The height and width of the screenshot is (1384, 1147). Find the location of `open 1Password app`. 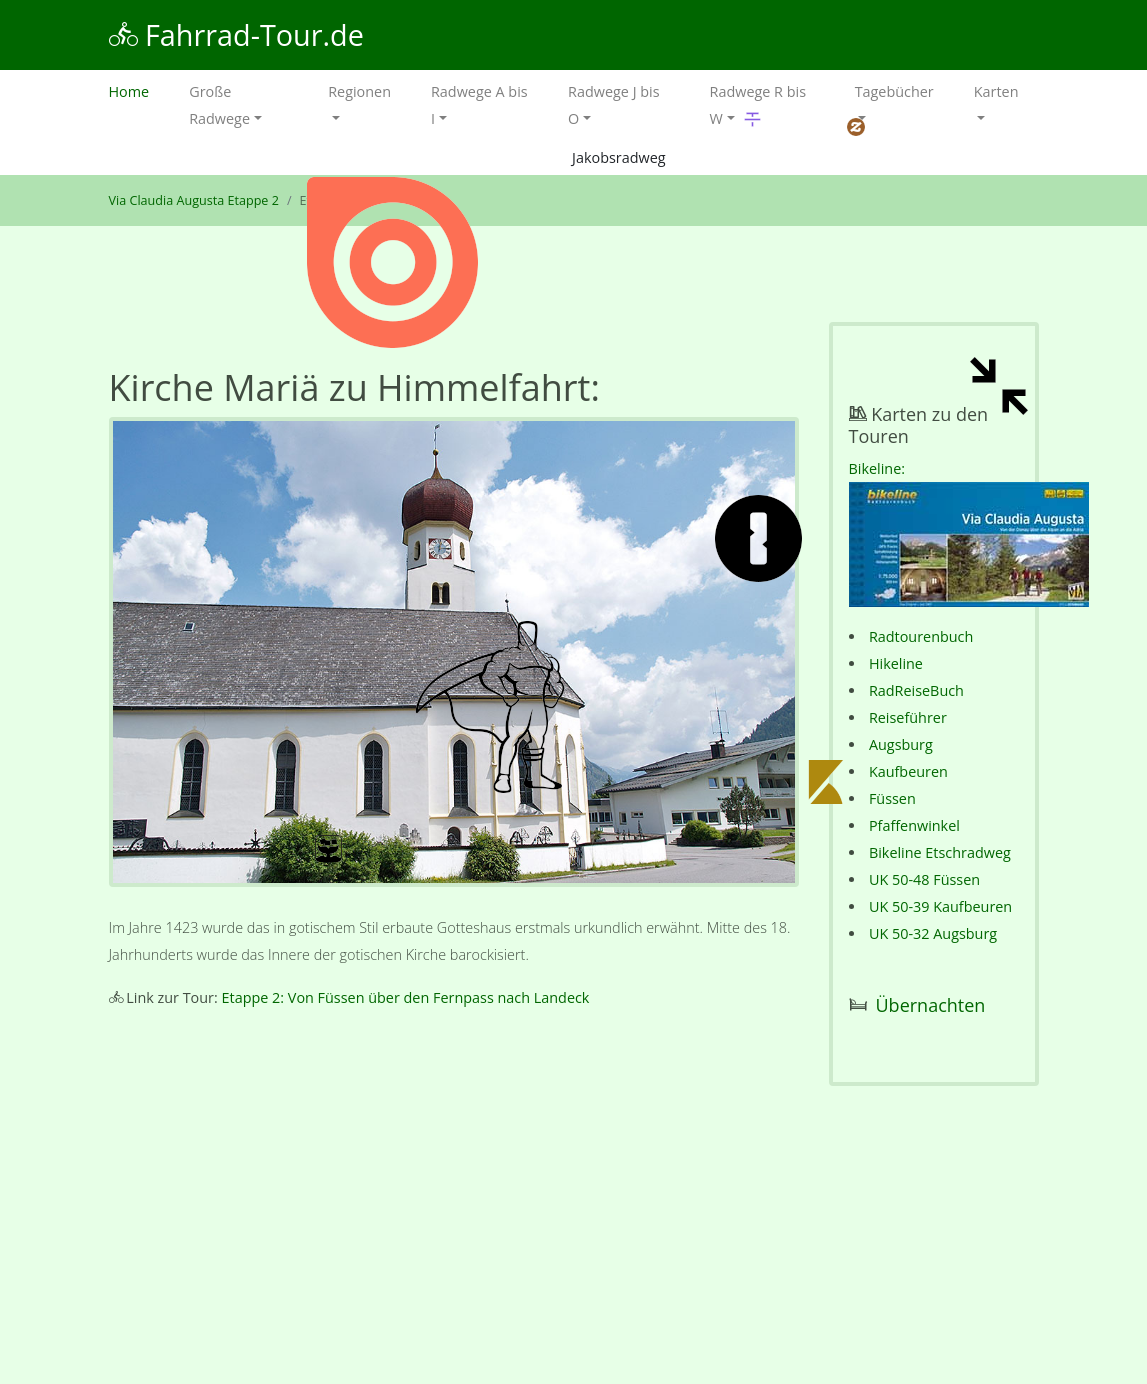

open 1Password app is located at coordinates (758, 538).